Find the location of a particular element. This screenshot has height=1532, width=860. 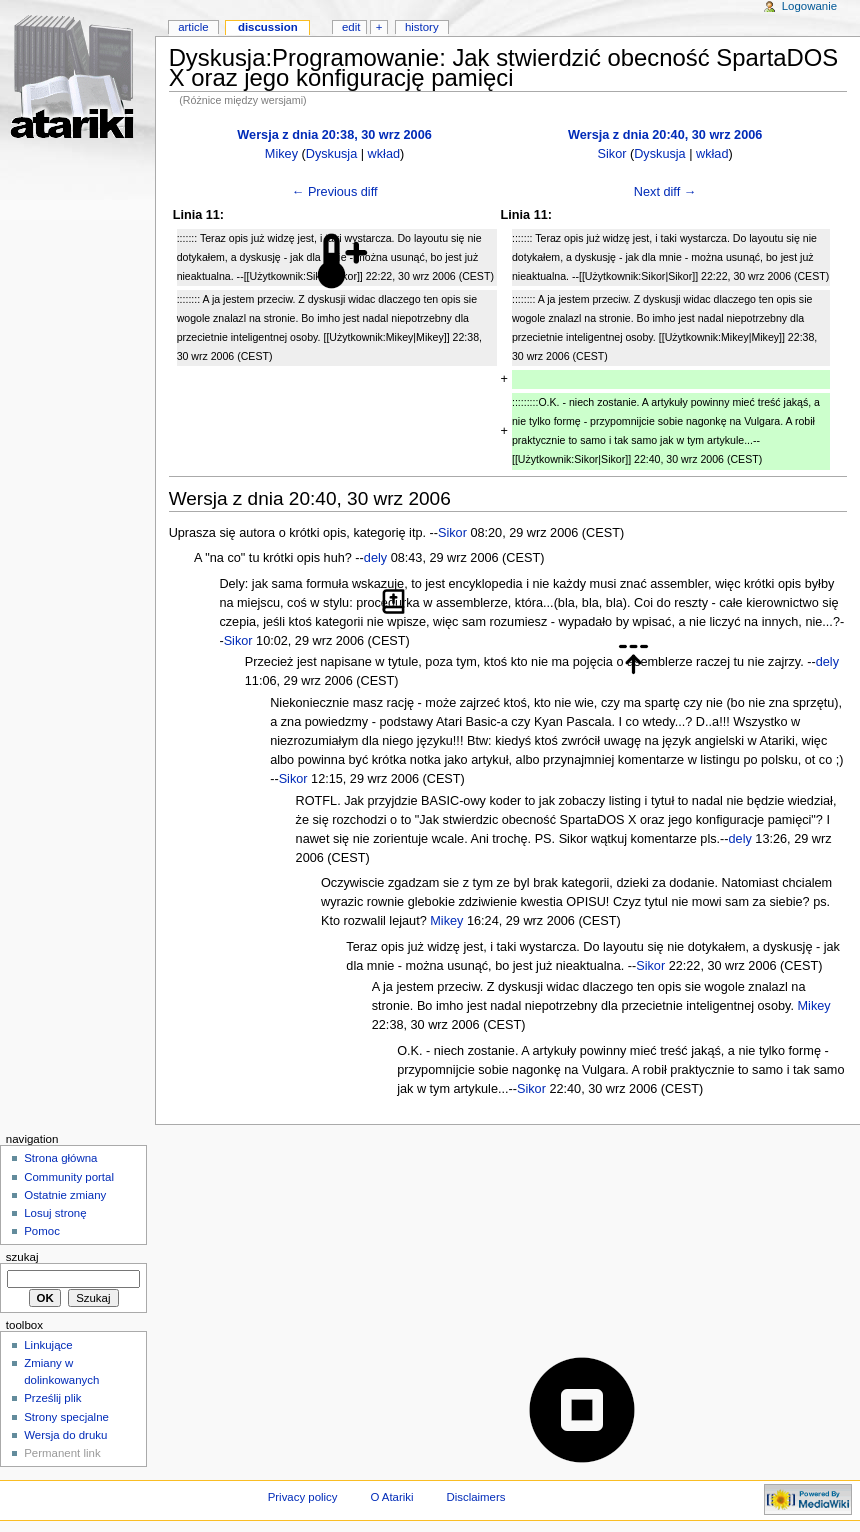

stop media playback is located at coordinates (582, 1410).